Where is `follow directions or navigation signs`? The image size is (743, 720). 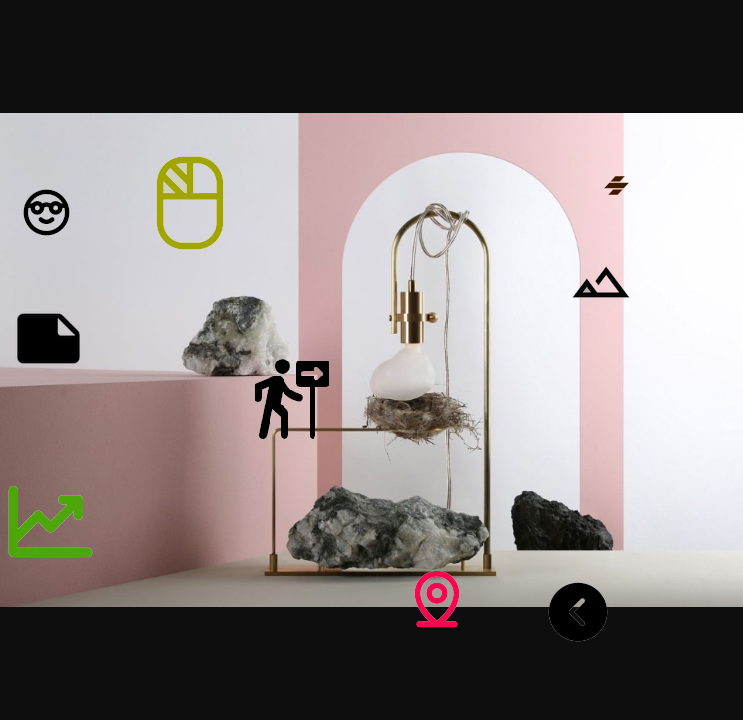 follow directions or navigation signs is located at coordinates (292, 398).